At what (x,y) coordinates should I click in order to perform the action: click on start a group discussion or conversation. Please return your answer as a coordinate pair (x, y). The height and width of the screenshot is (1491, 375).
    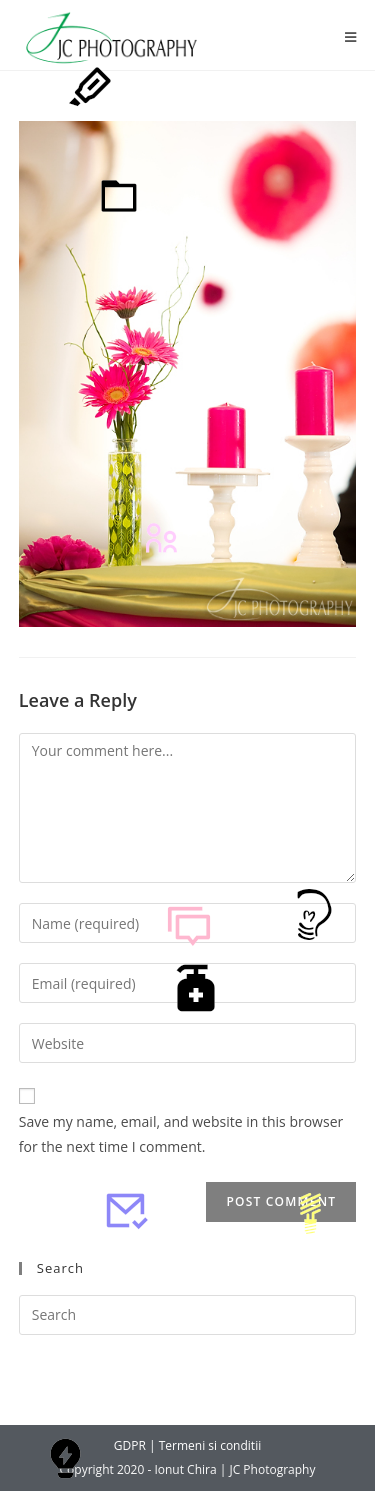
    Looking at the image, I should click on (189, 926).